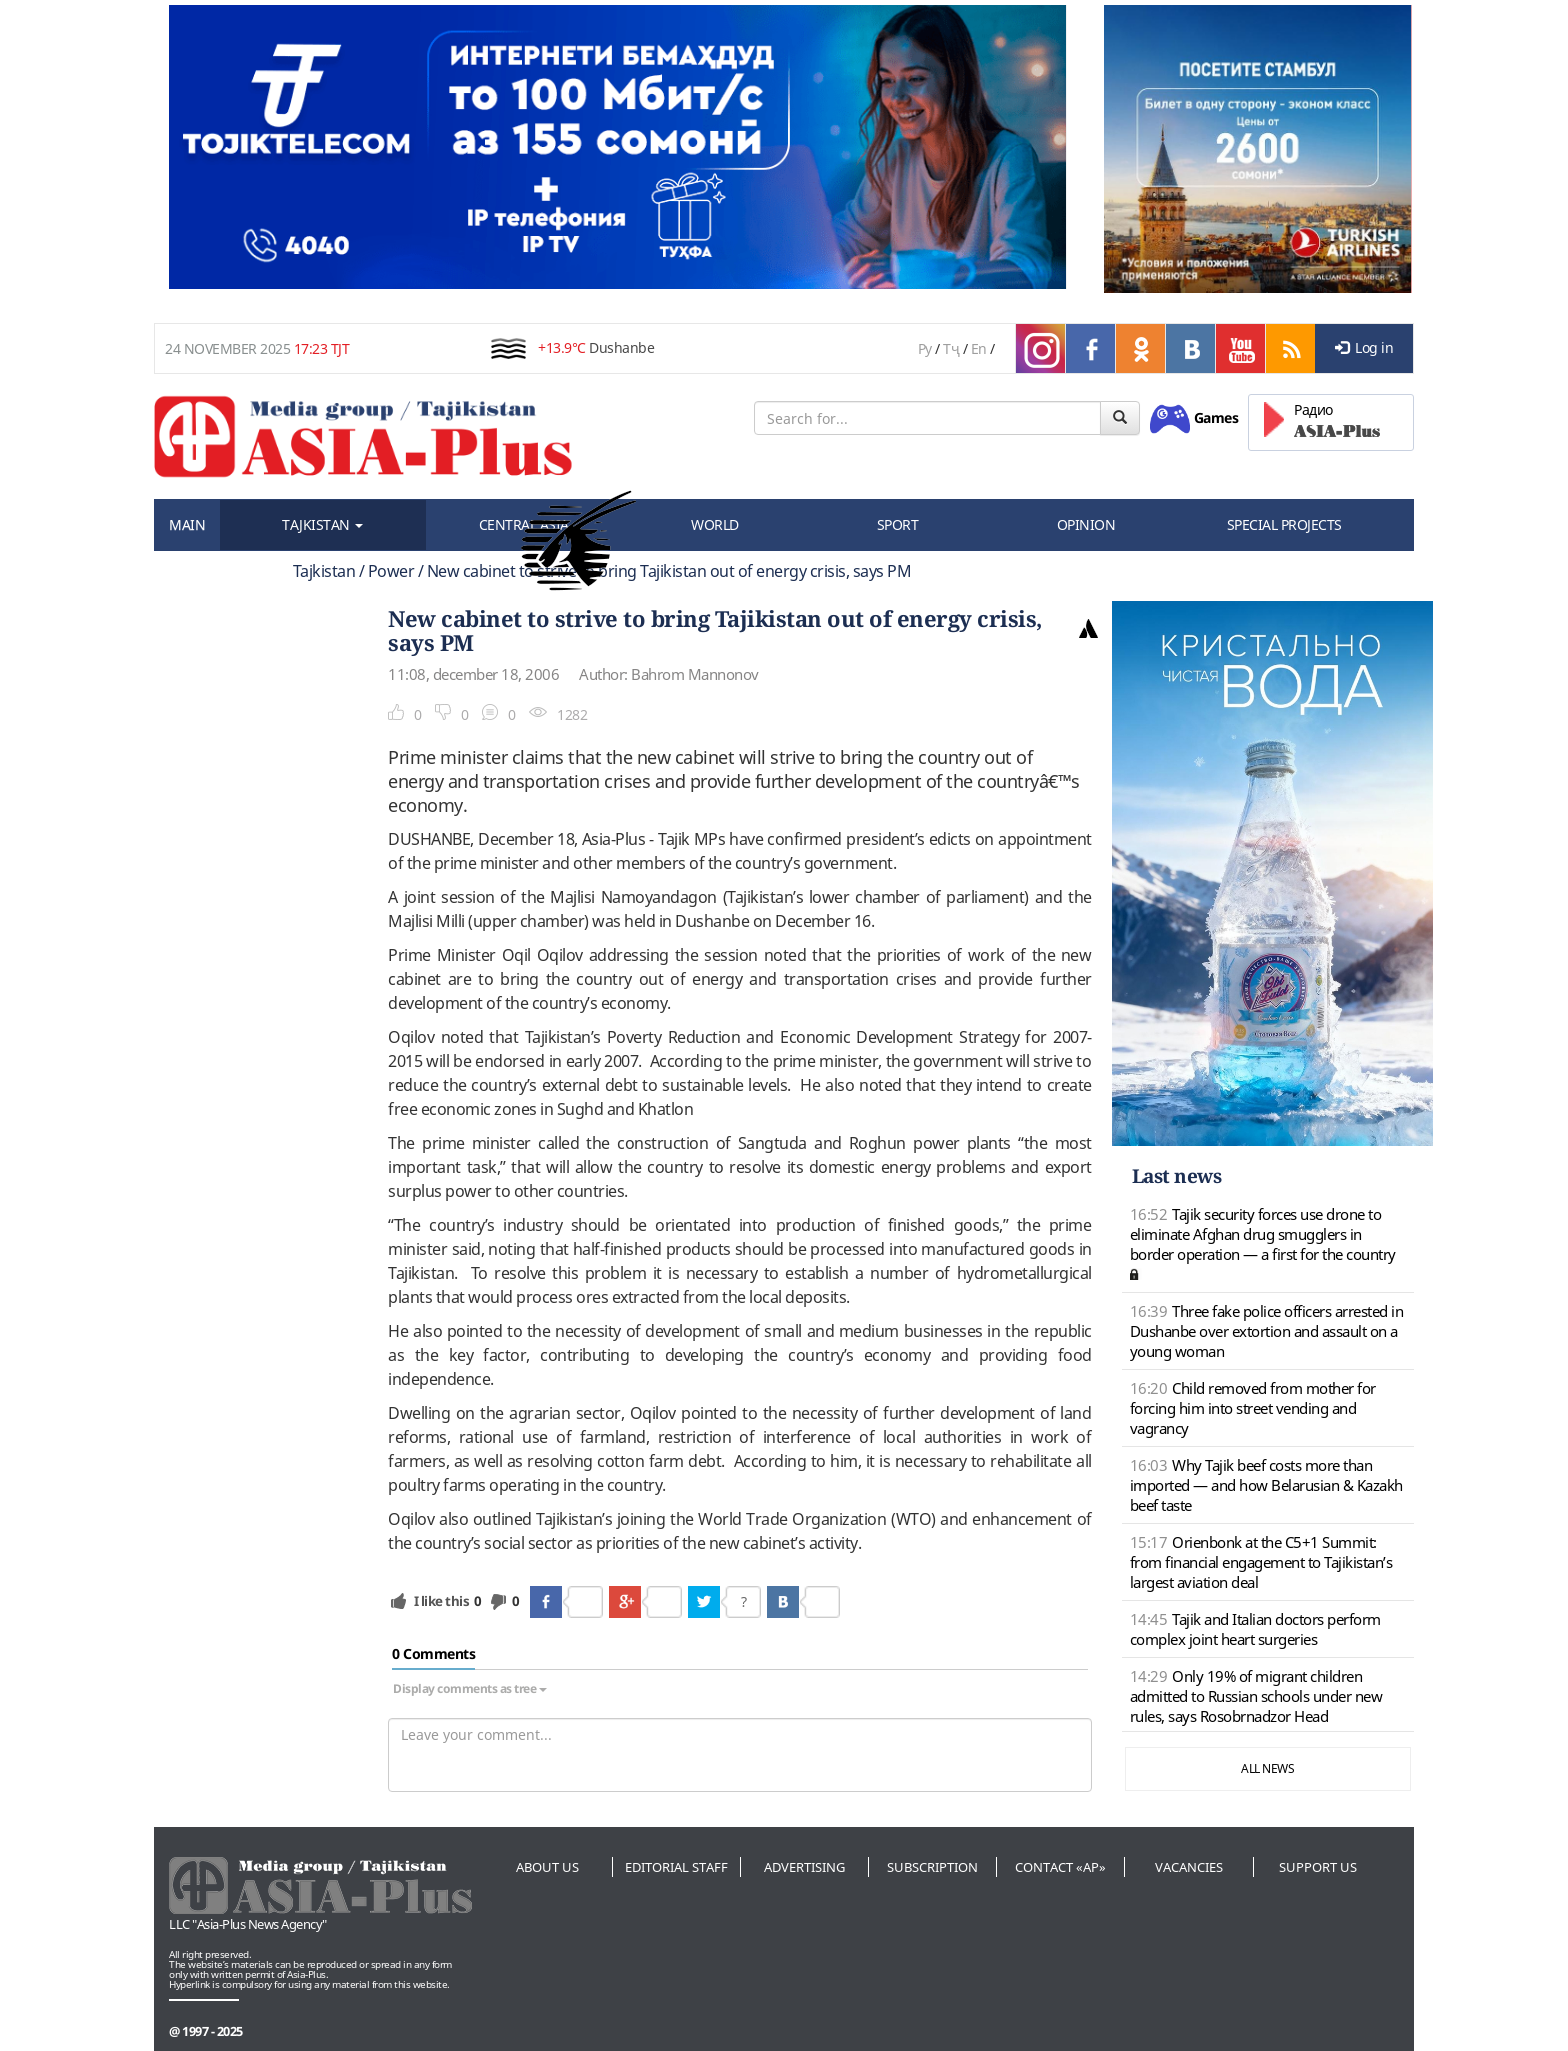 Image resolution: width=1568 pixels, height=2051 pixels. What do you see at coordinates (1088, 628) in the screenshot?
I see `atlassian company logo` at bounding box center [1088, 628].